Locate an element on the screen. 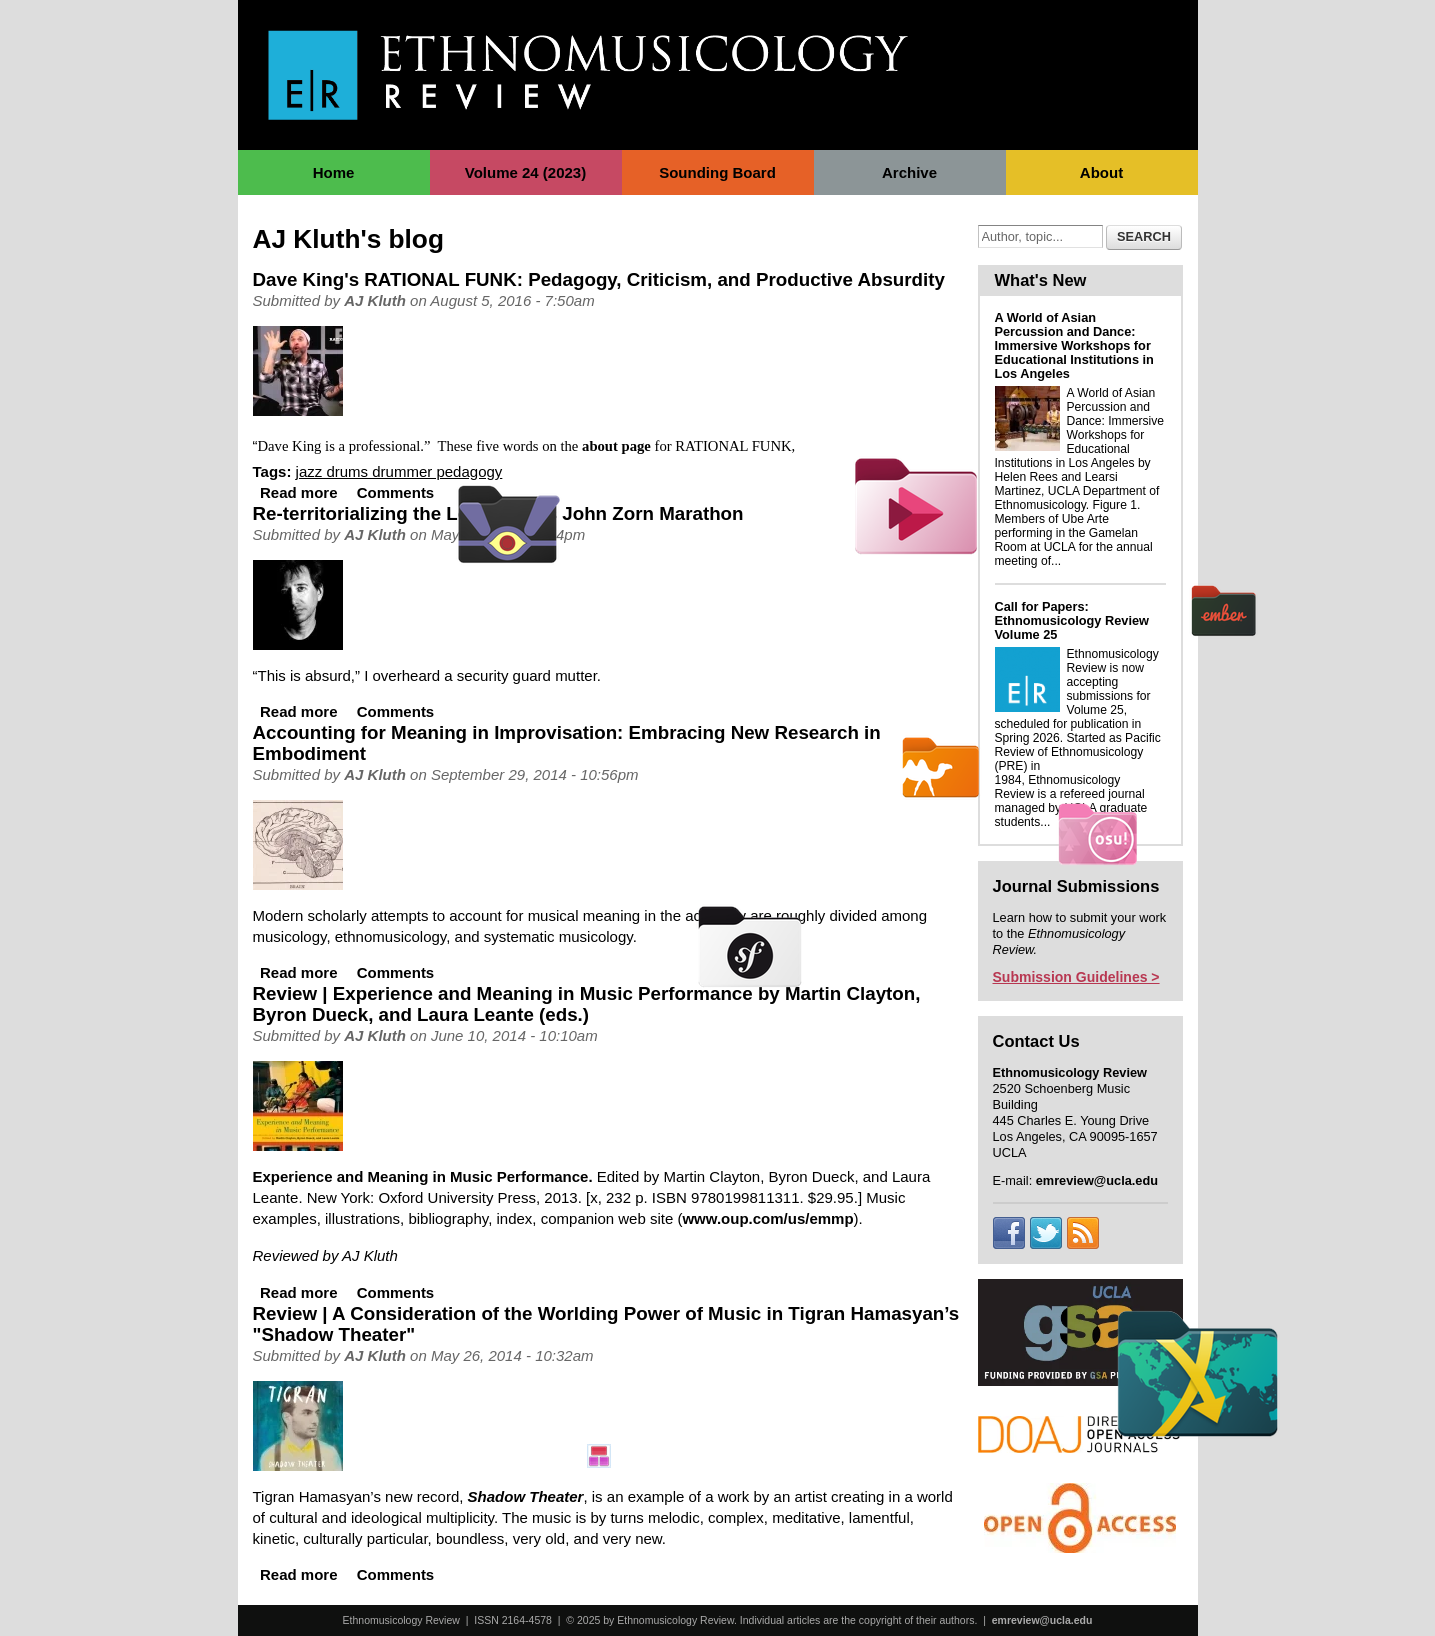  folder containing JDownloader downloads is located at coordinates (1197, 1378).